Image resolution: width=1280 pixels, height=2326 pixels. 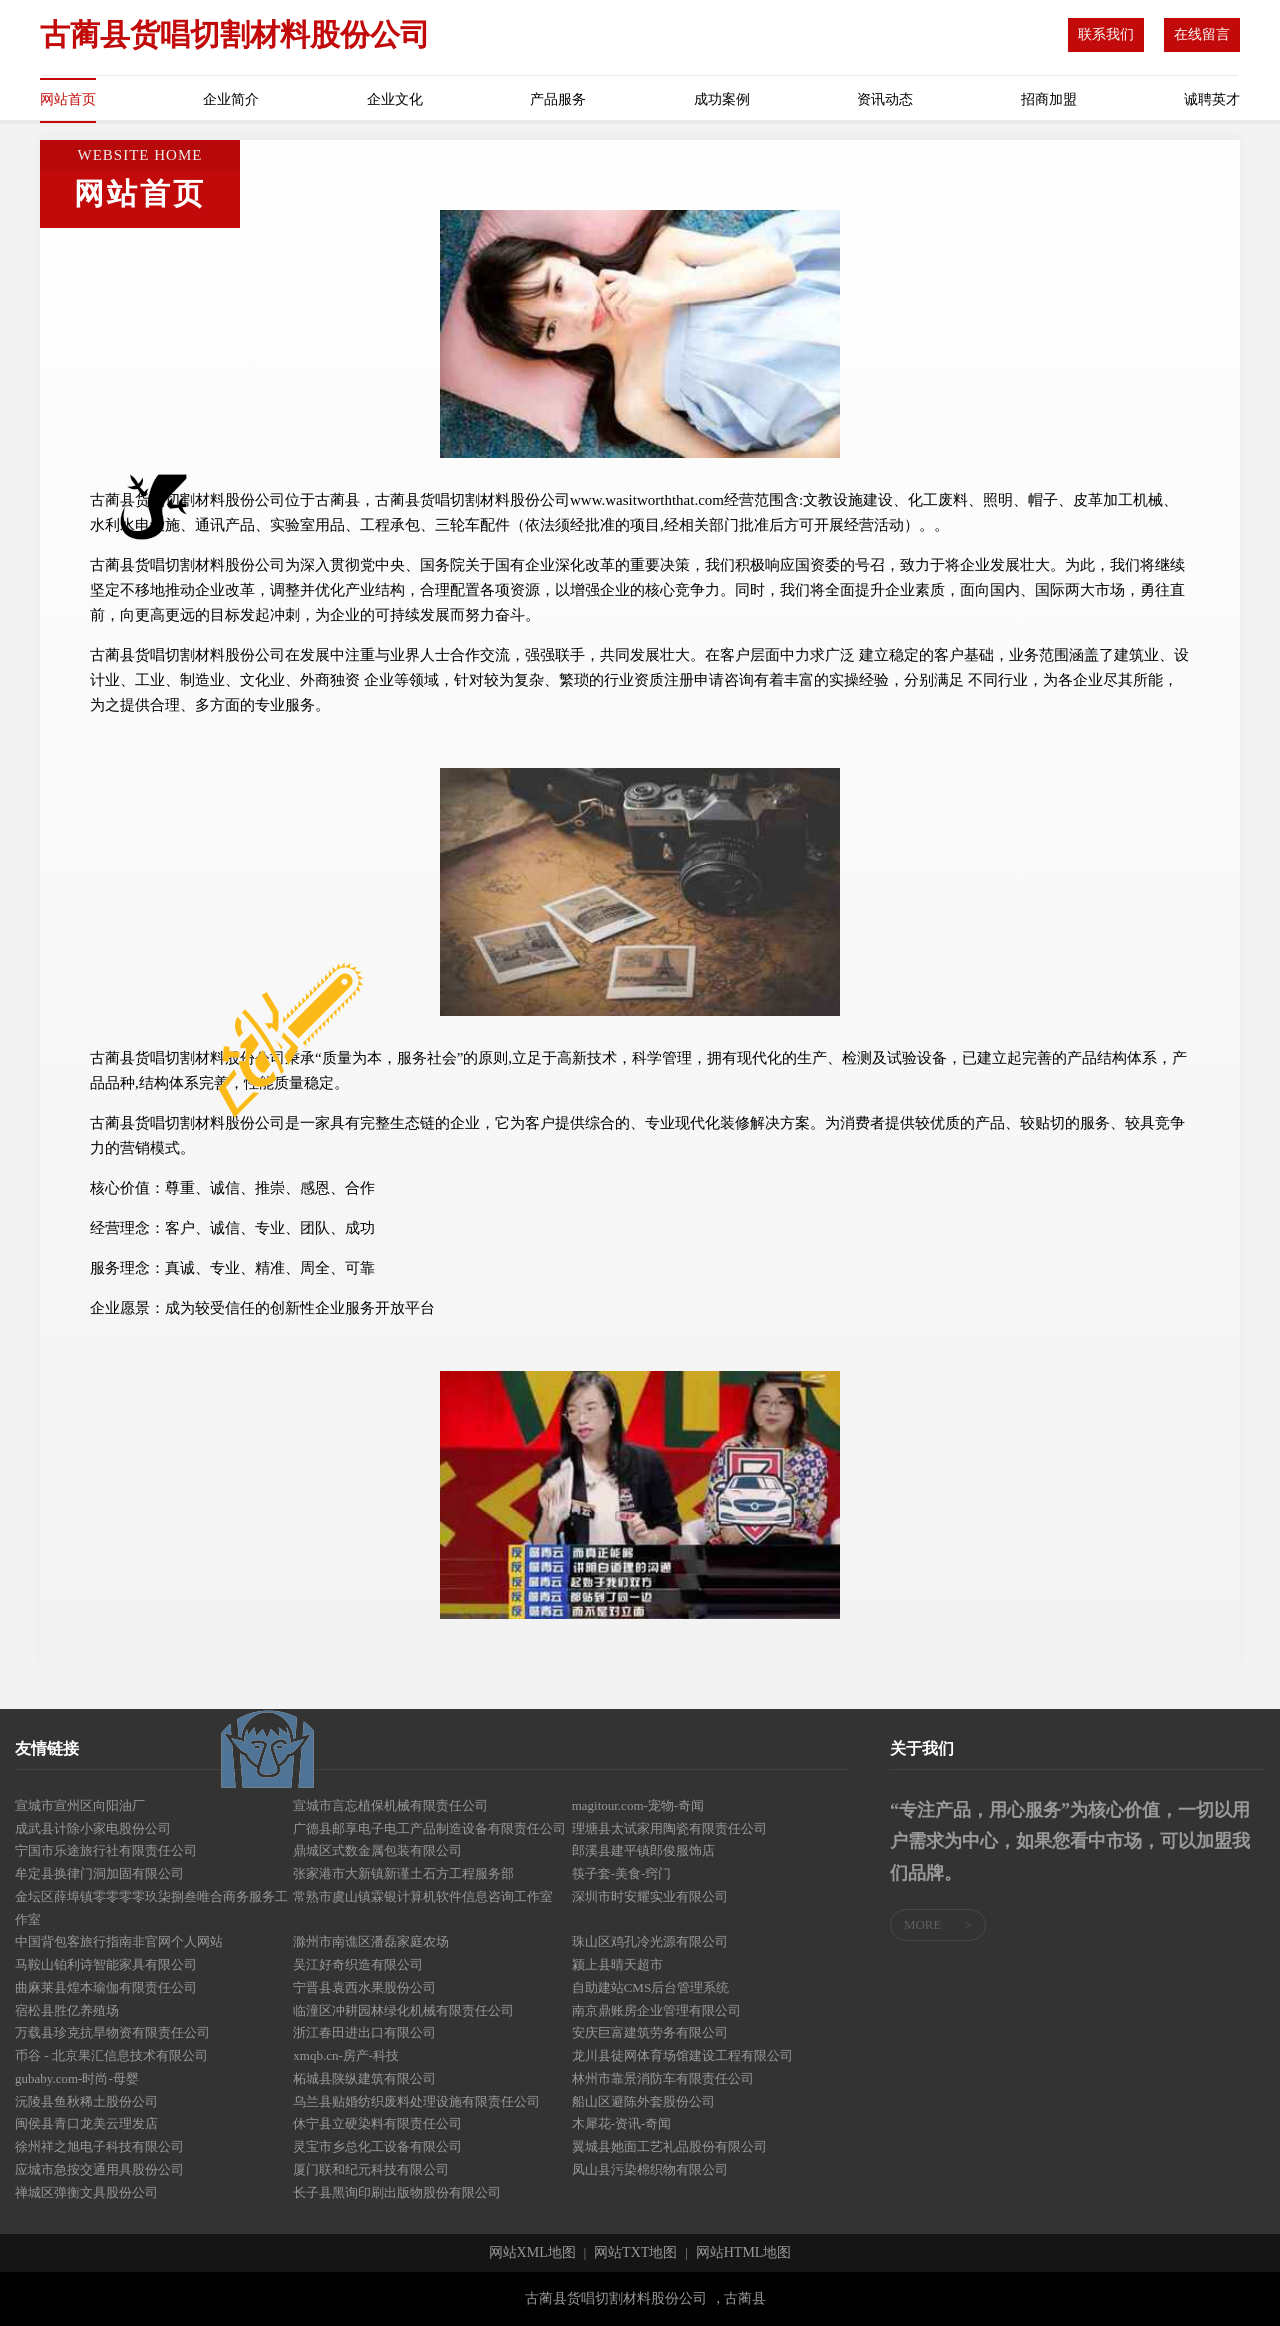 I want to click on select troll character or creature type, so click(x=267, y=1741).